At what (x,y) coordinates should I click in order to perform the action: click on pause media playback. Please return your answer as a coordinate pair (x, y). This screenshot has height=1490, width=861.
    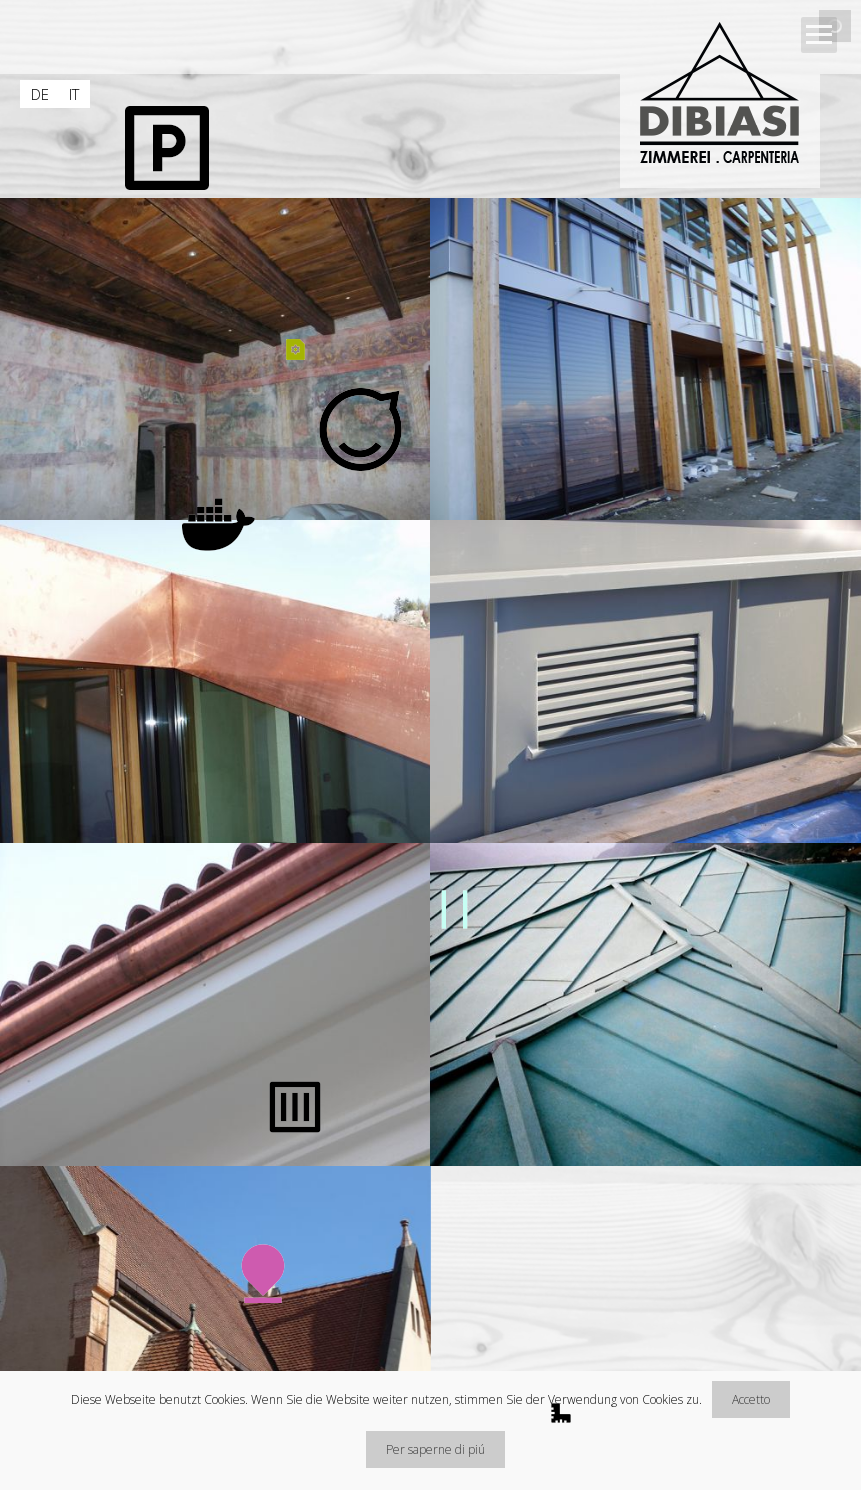
    Looking at the image, I should click on (454, 909).